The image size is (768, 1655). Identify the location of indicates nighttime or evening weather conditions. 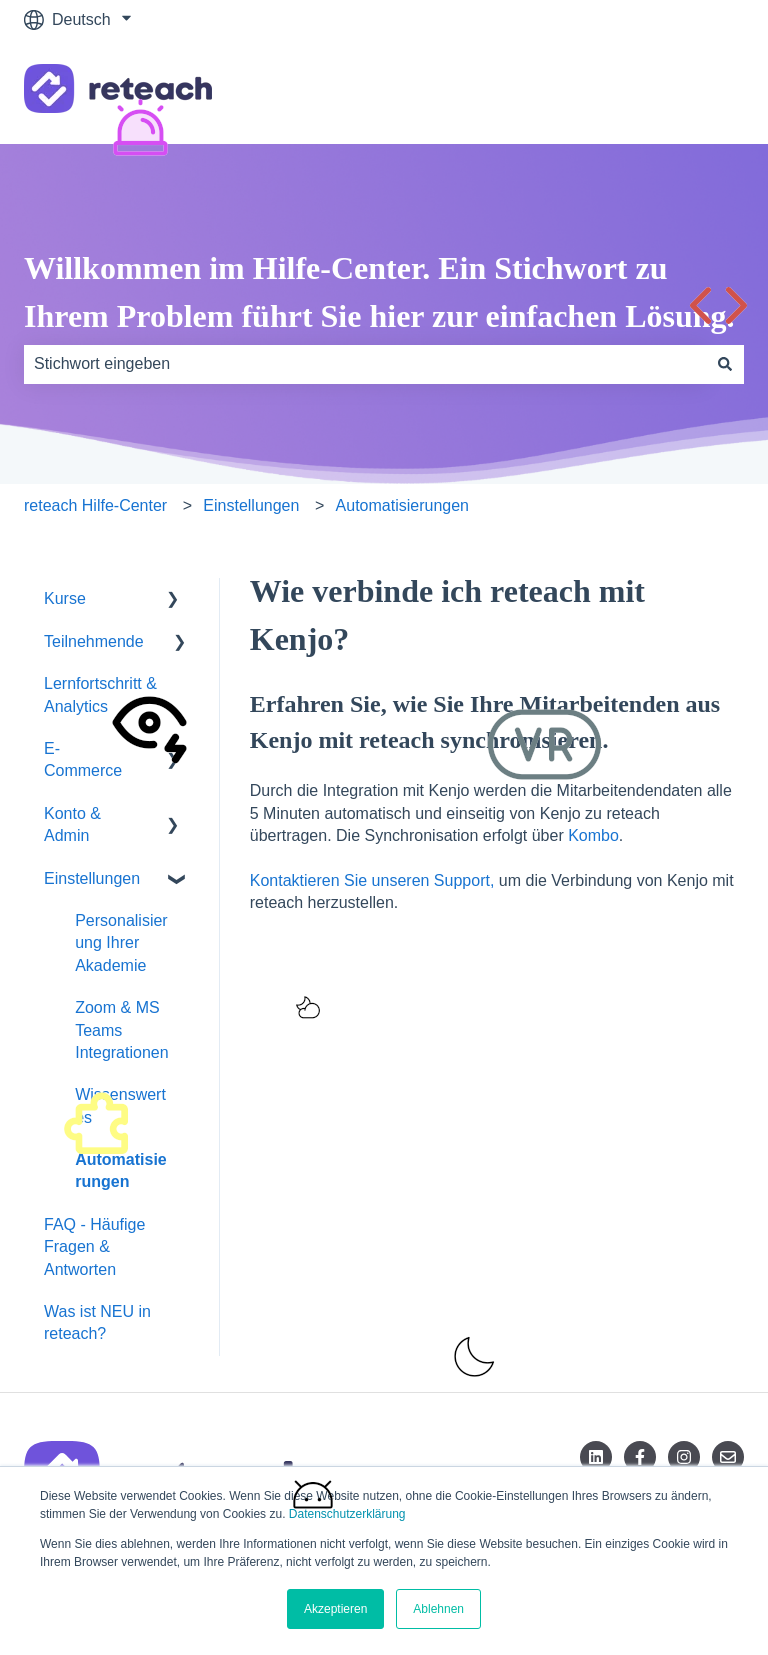
(307, 1008).